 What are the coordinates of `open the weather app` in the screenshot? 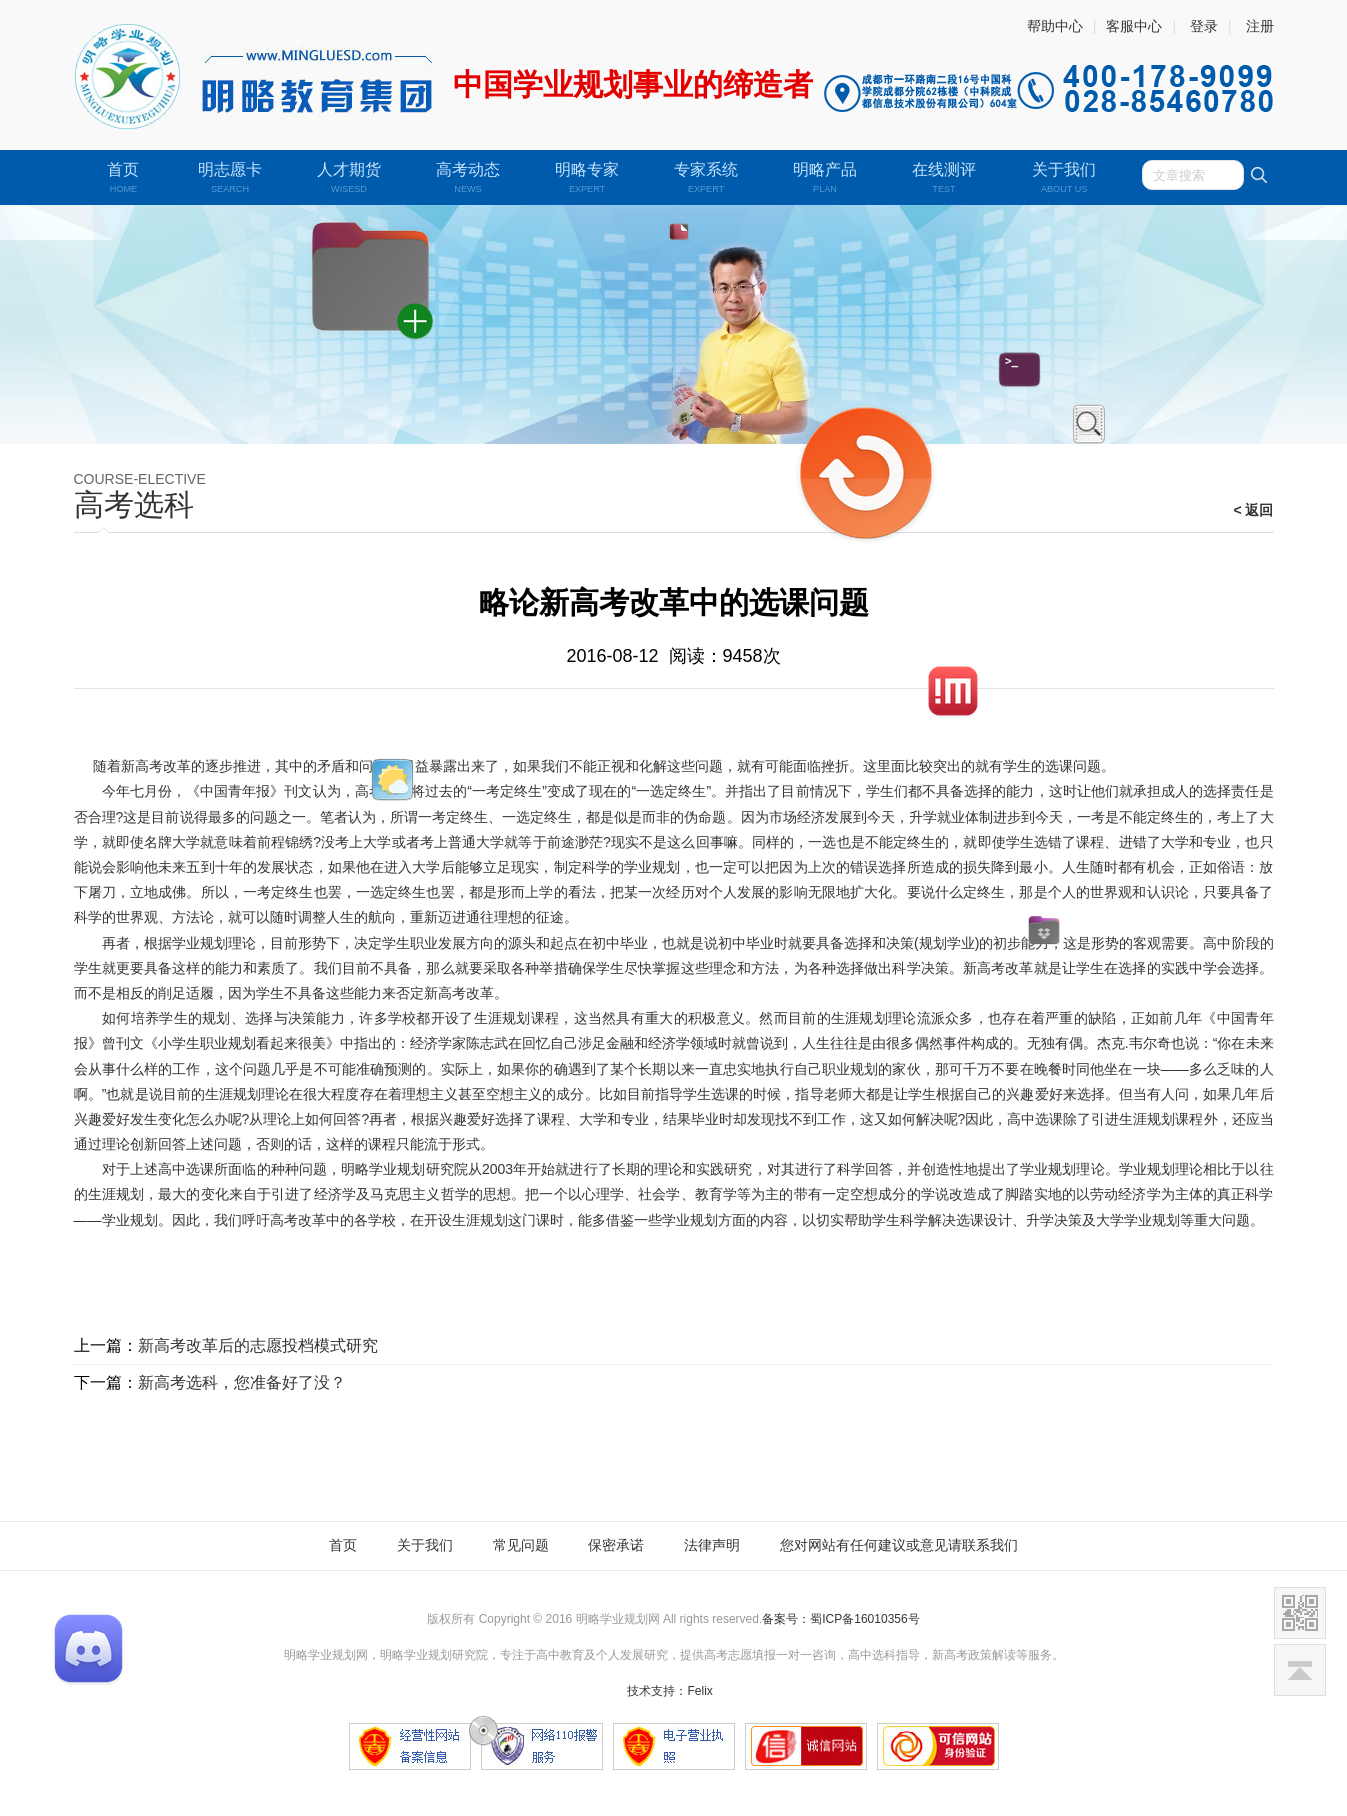 It's located at (392, 779).